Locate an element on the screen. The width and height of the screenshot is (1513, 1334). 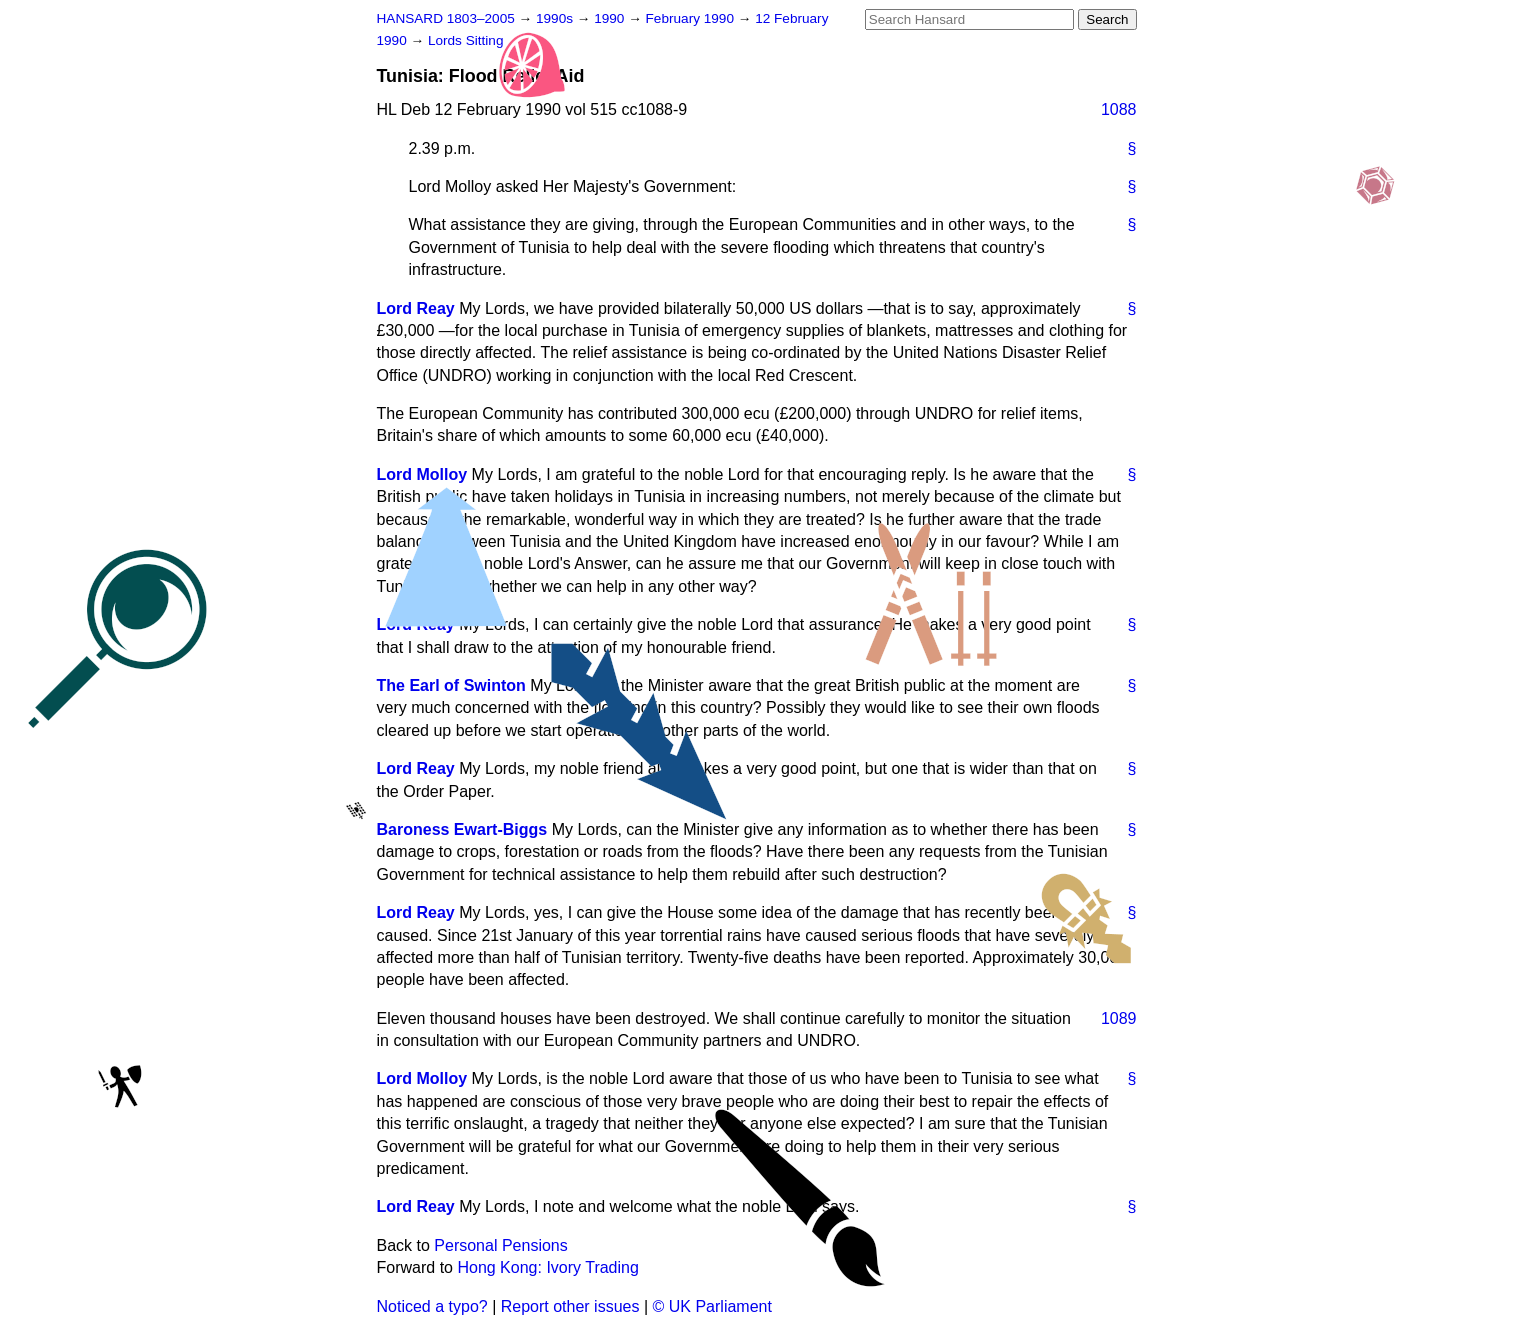
search for items or content is located at coordinates (117, 640).